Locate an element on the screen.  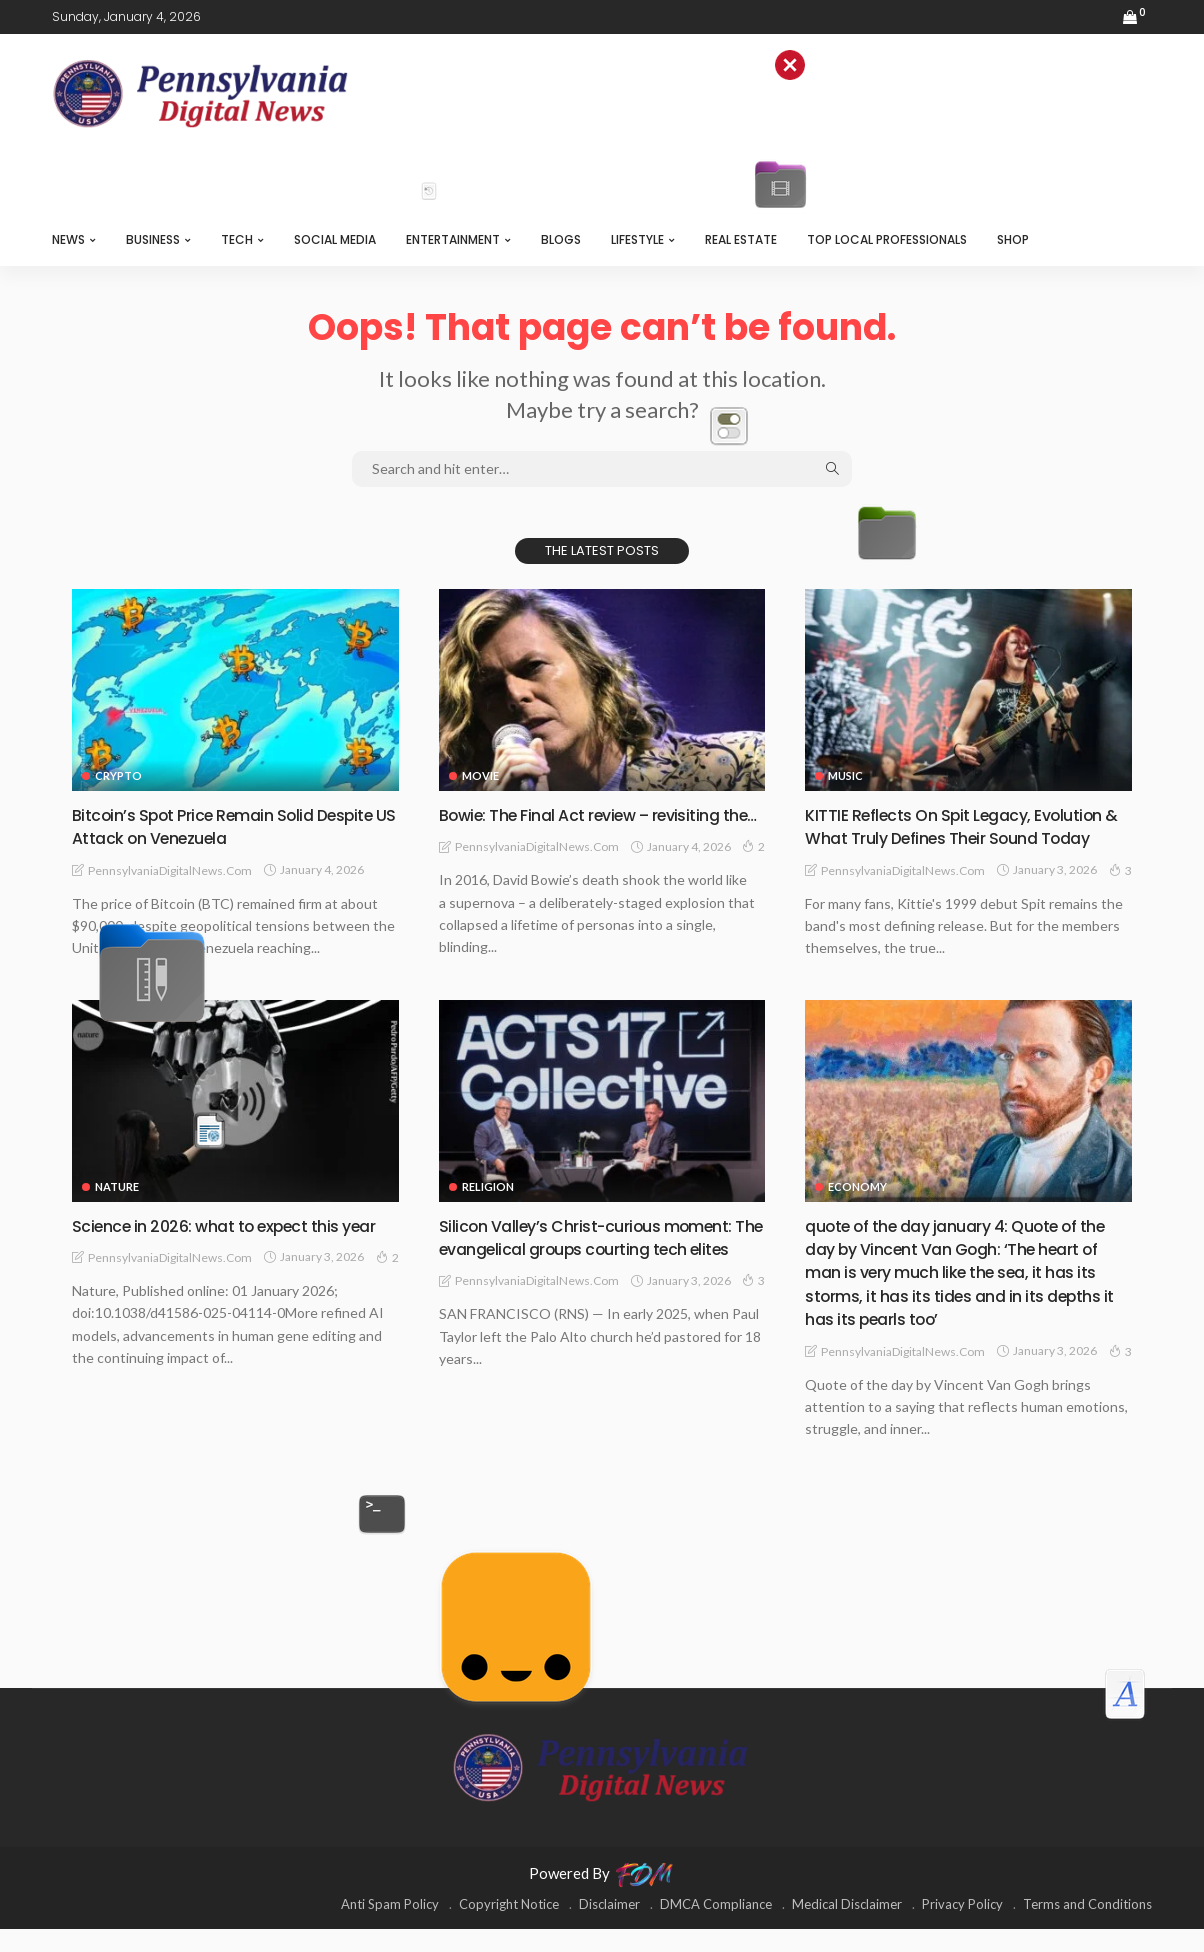
open a font file is located at coordinates (1125, 1694).